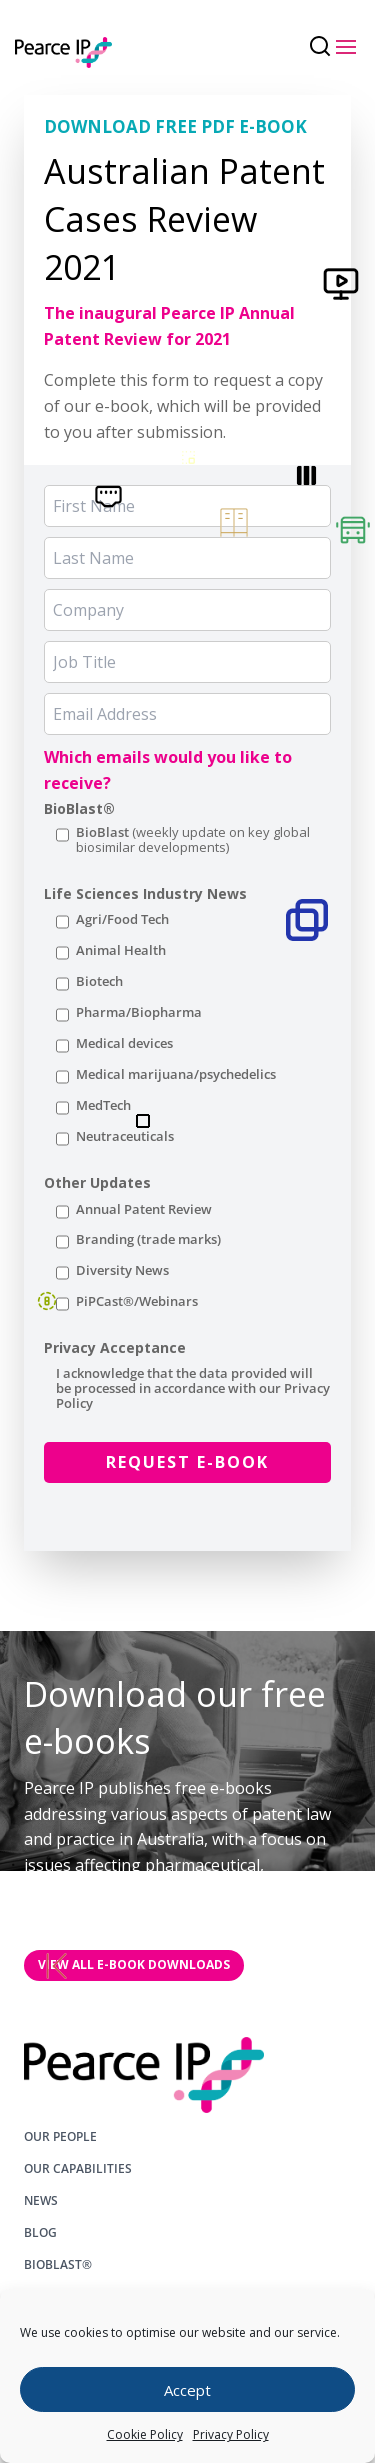 The image size is (375, 2463). Describe the element at coordinates (341, 284) in the screenshot. I see `play video on display` at that location.